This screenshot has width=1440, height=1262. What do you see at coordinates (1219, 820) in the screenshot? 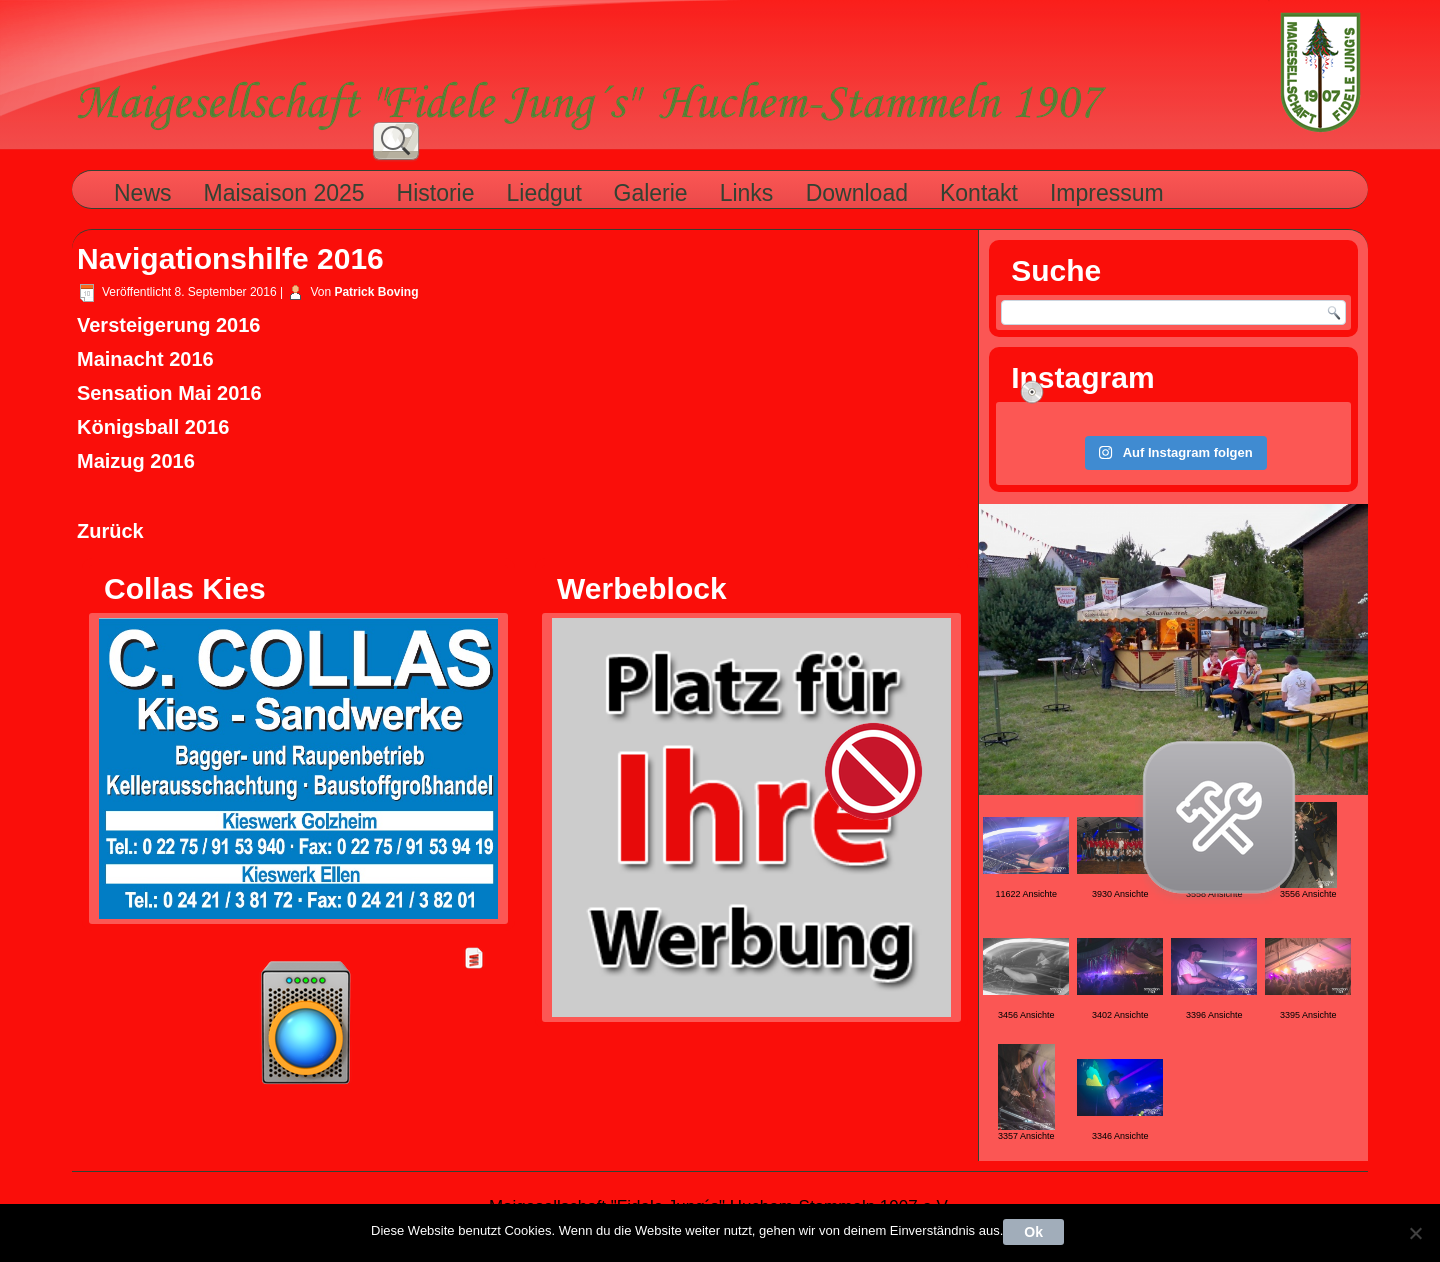
I see `access advanced settings or preferences` at bounding box center [1219, 820].